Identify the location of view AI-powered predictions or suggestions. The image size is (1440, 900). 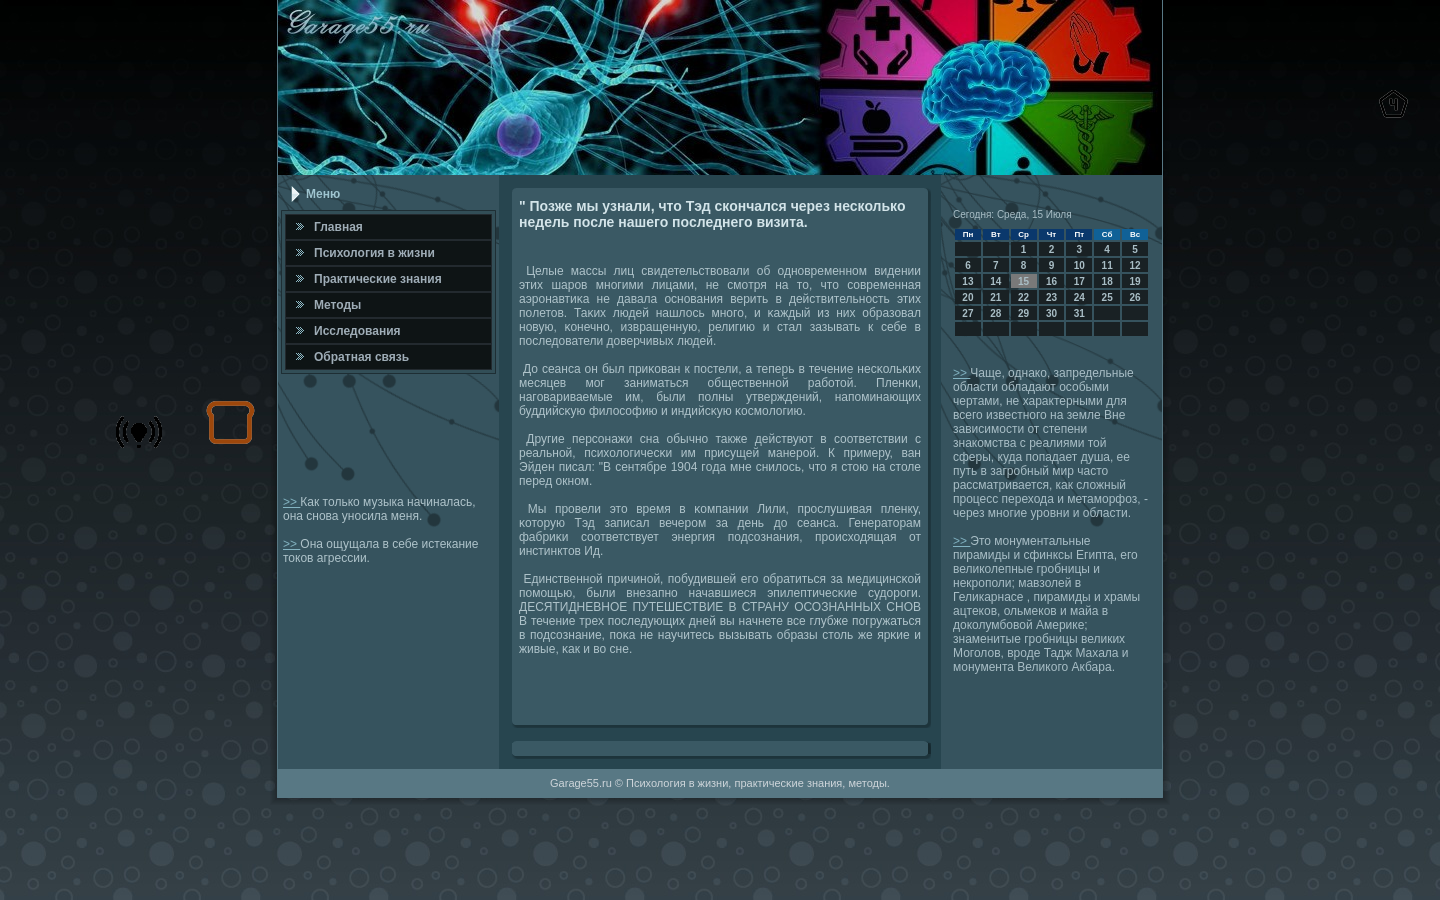
(139, 432).